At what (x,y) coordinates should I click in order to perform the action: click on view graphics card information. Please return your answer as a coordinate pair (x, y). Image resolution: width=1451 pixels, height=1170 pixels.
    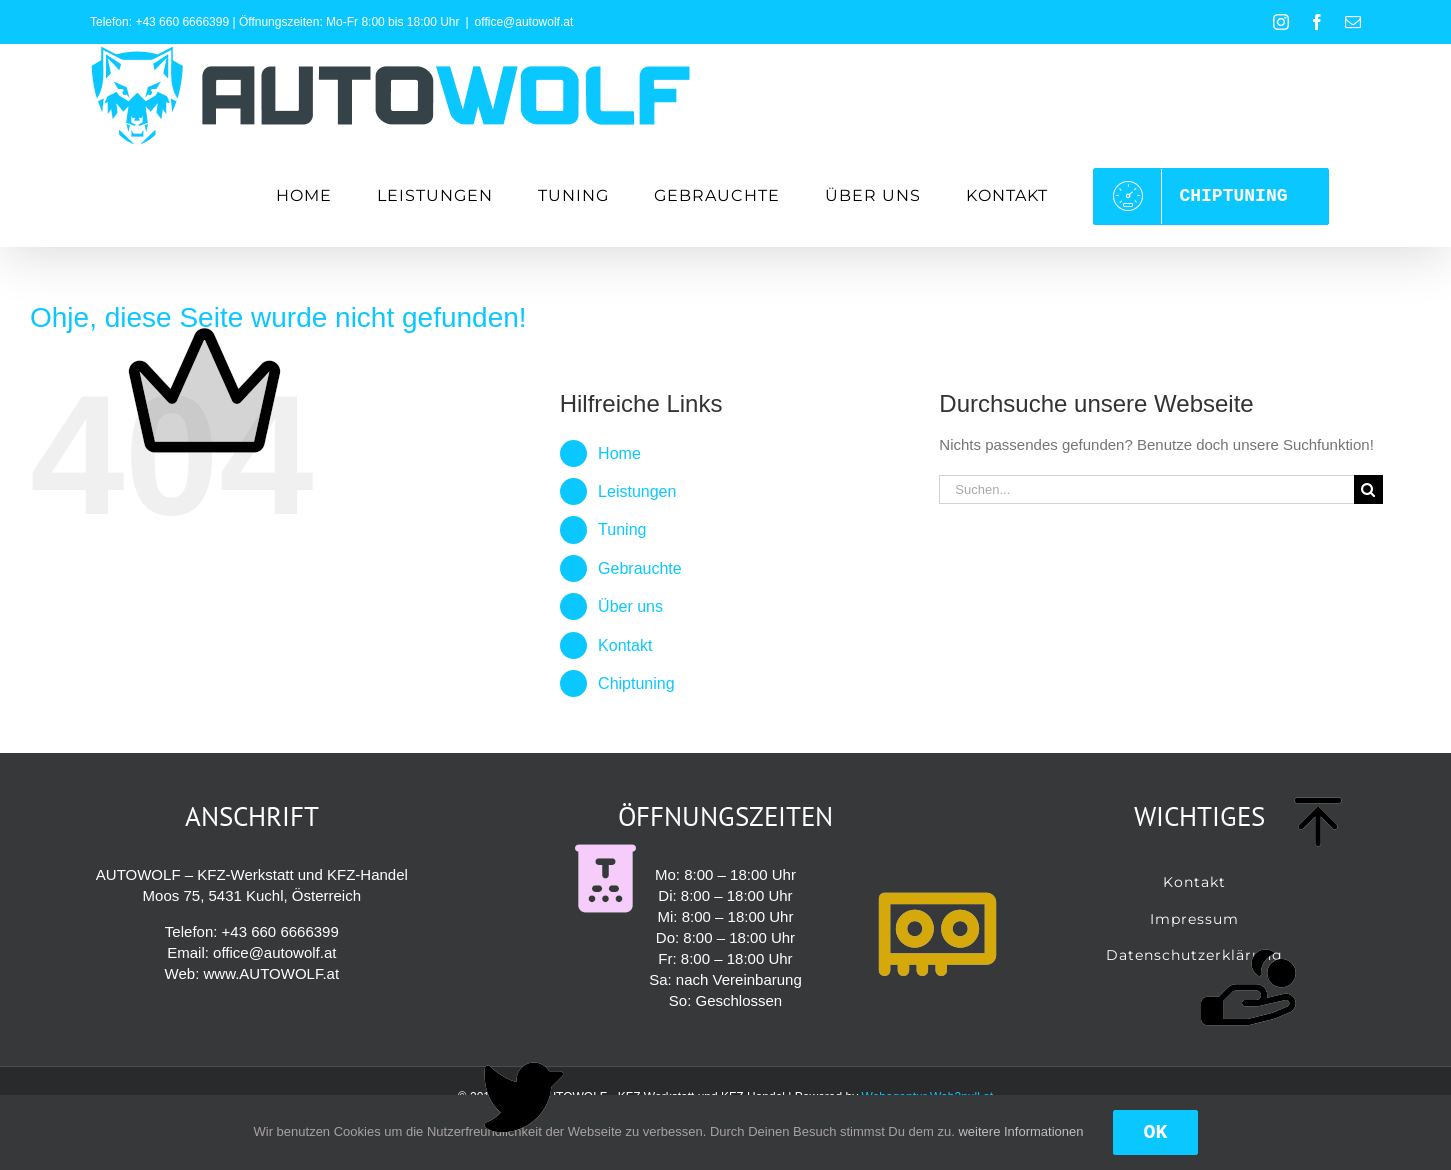
    Looking at the image, I should click on (937, 932).